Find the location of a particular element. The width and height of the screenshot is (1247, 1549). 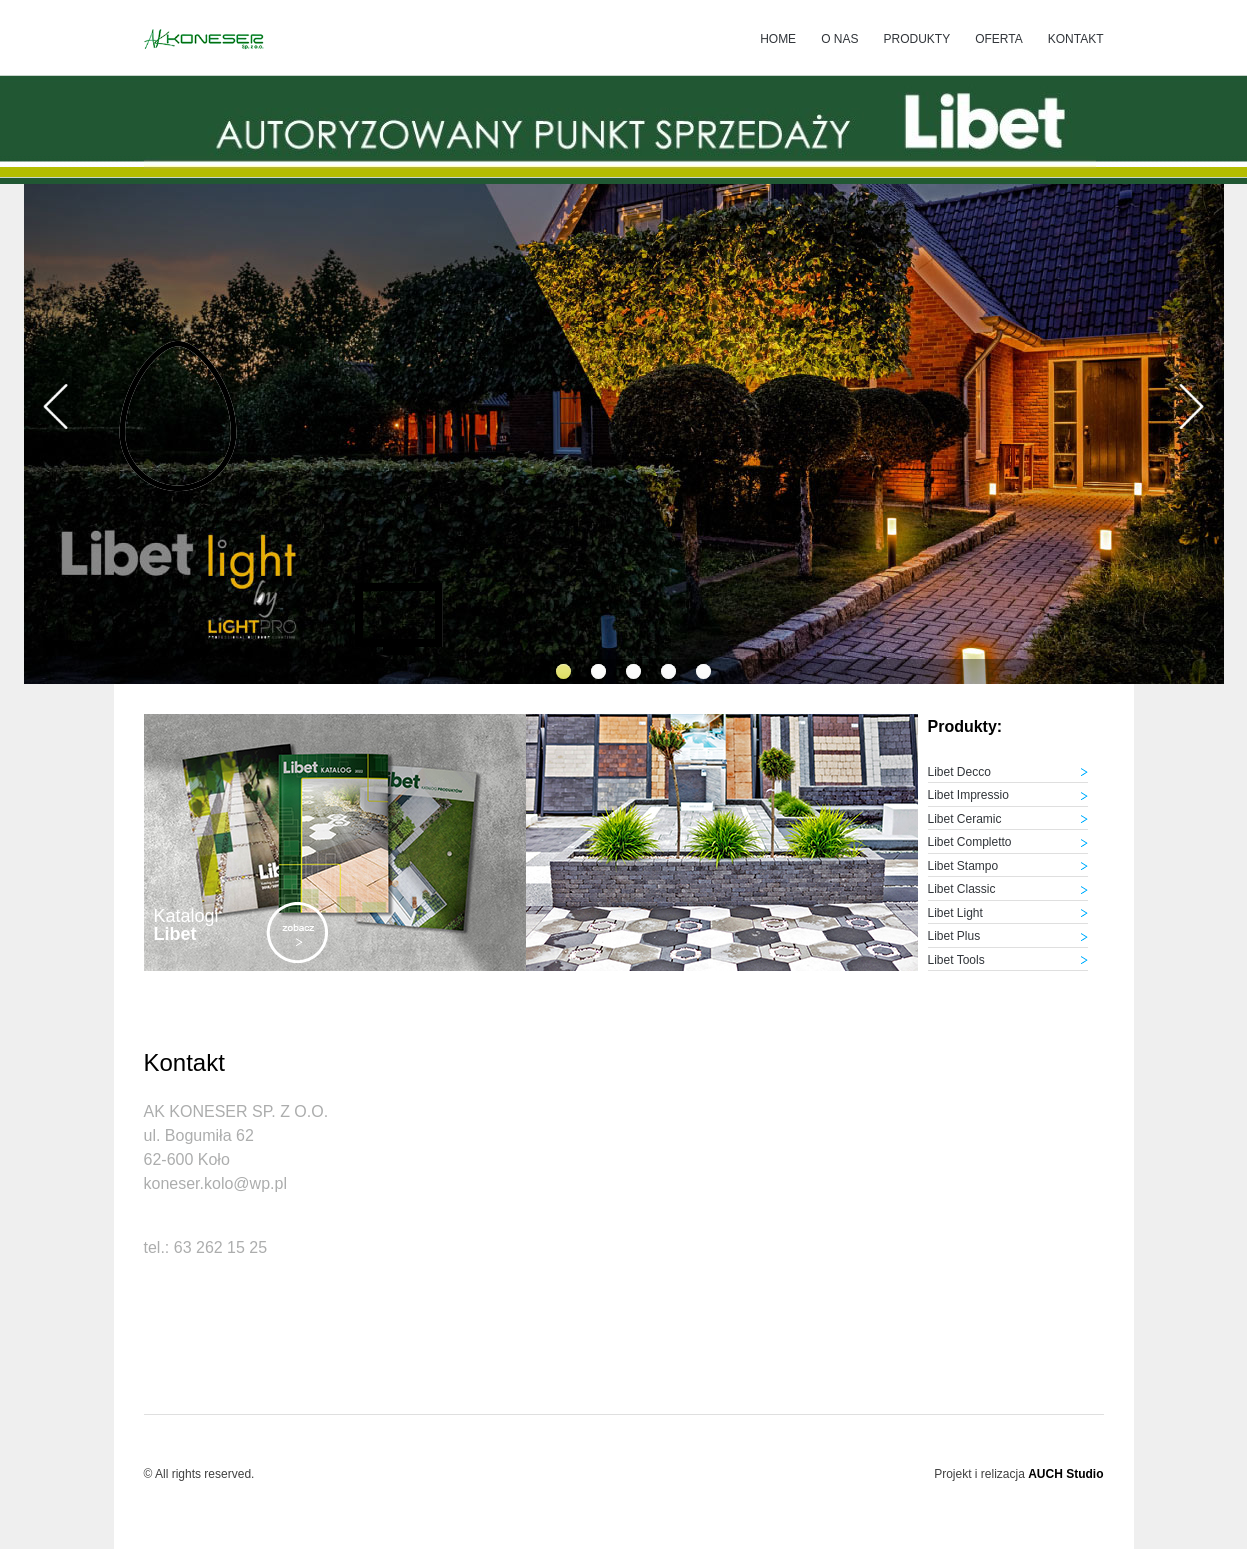

indicates egg or egg-containing ingredient is located at coordinates (178, 416).